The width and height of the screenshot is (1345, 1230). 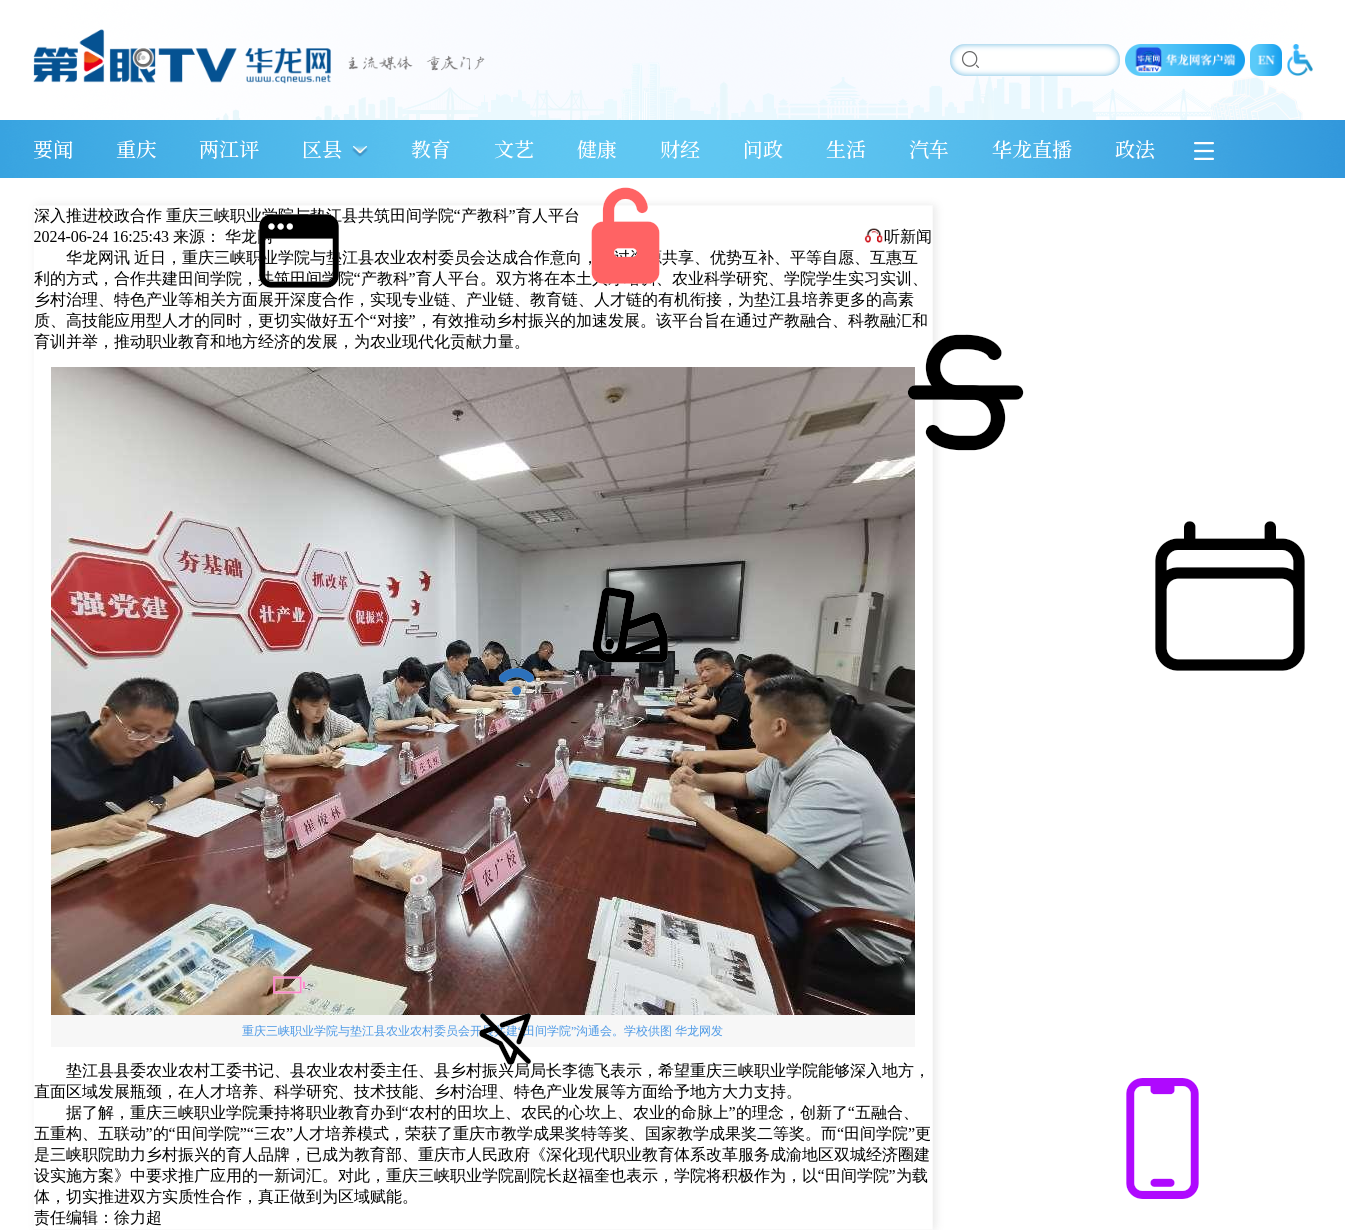 I want to click on open color palette or theme options, so click(x=627, y=627).